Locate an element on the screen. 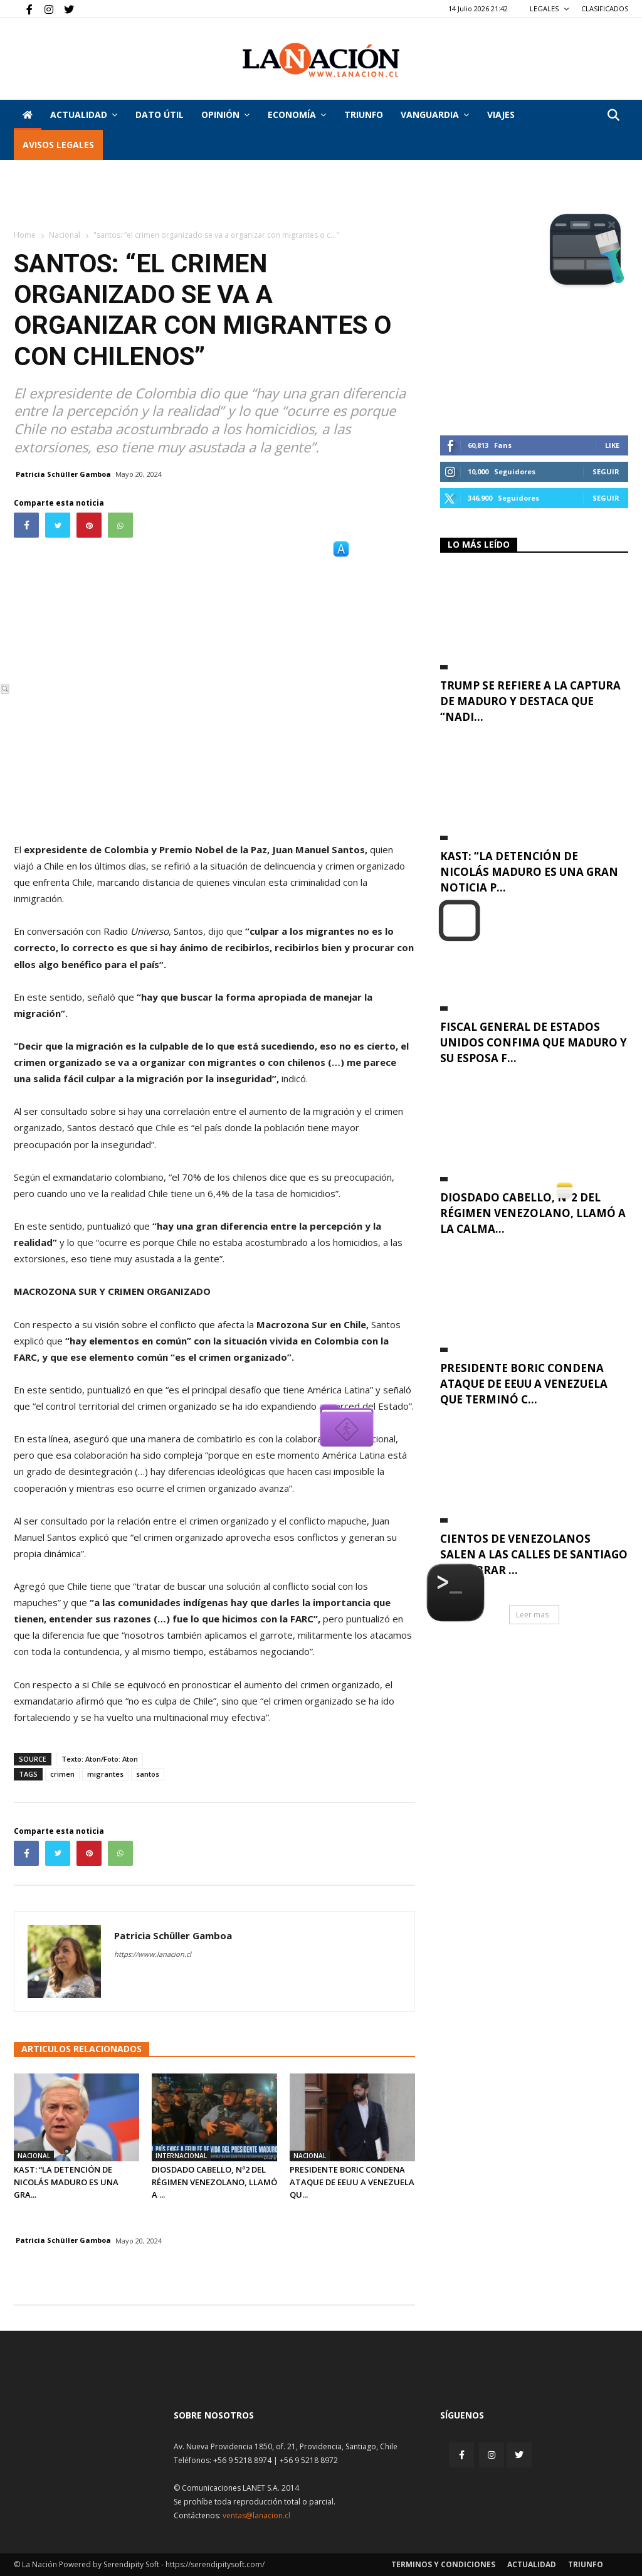 This screenshot has width=642, height=2576. open the Notes app is located at coordinates (564, 1190).